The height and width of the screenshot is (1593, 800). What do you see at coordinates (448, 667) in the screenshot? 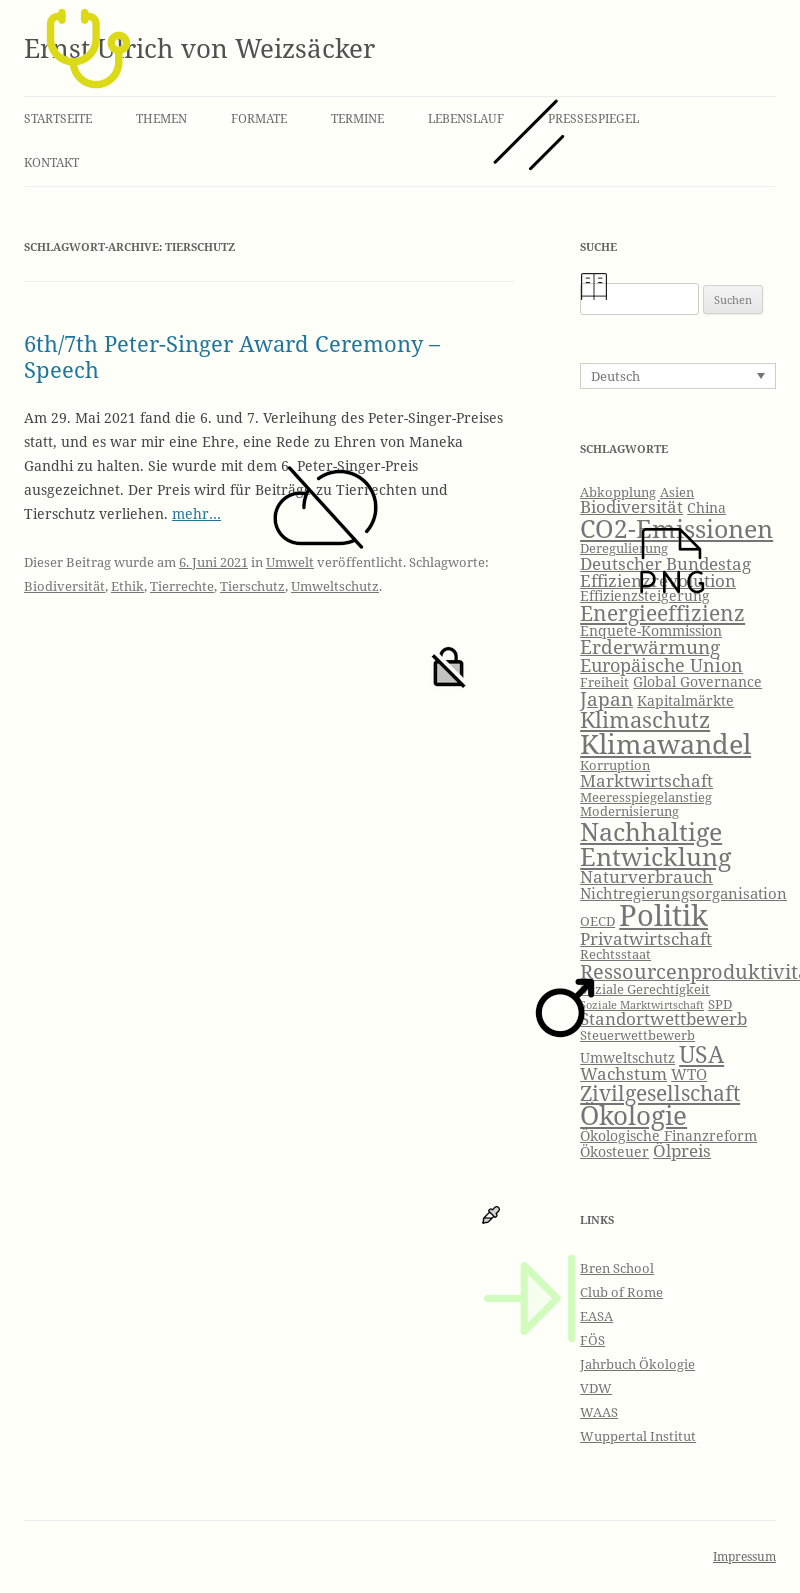
I see `indicates an unencrypted or insecure email connection` at bounding box center [448, 667].